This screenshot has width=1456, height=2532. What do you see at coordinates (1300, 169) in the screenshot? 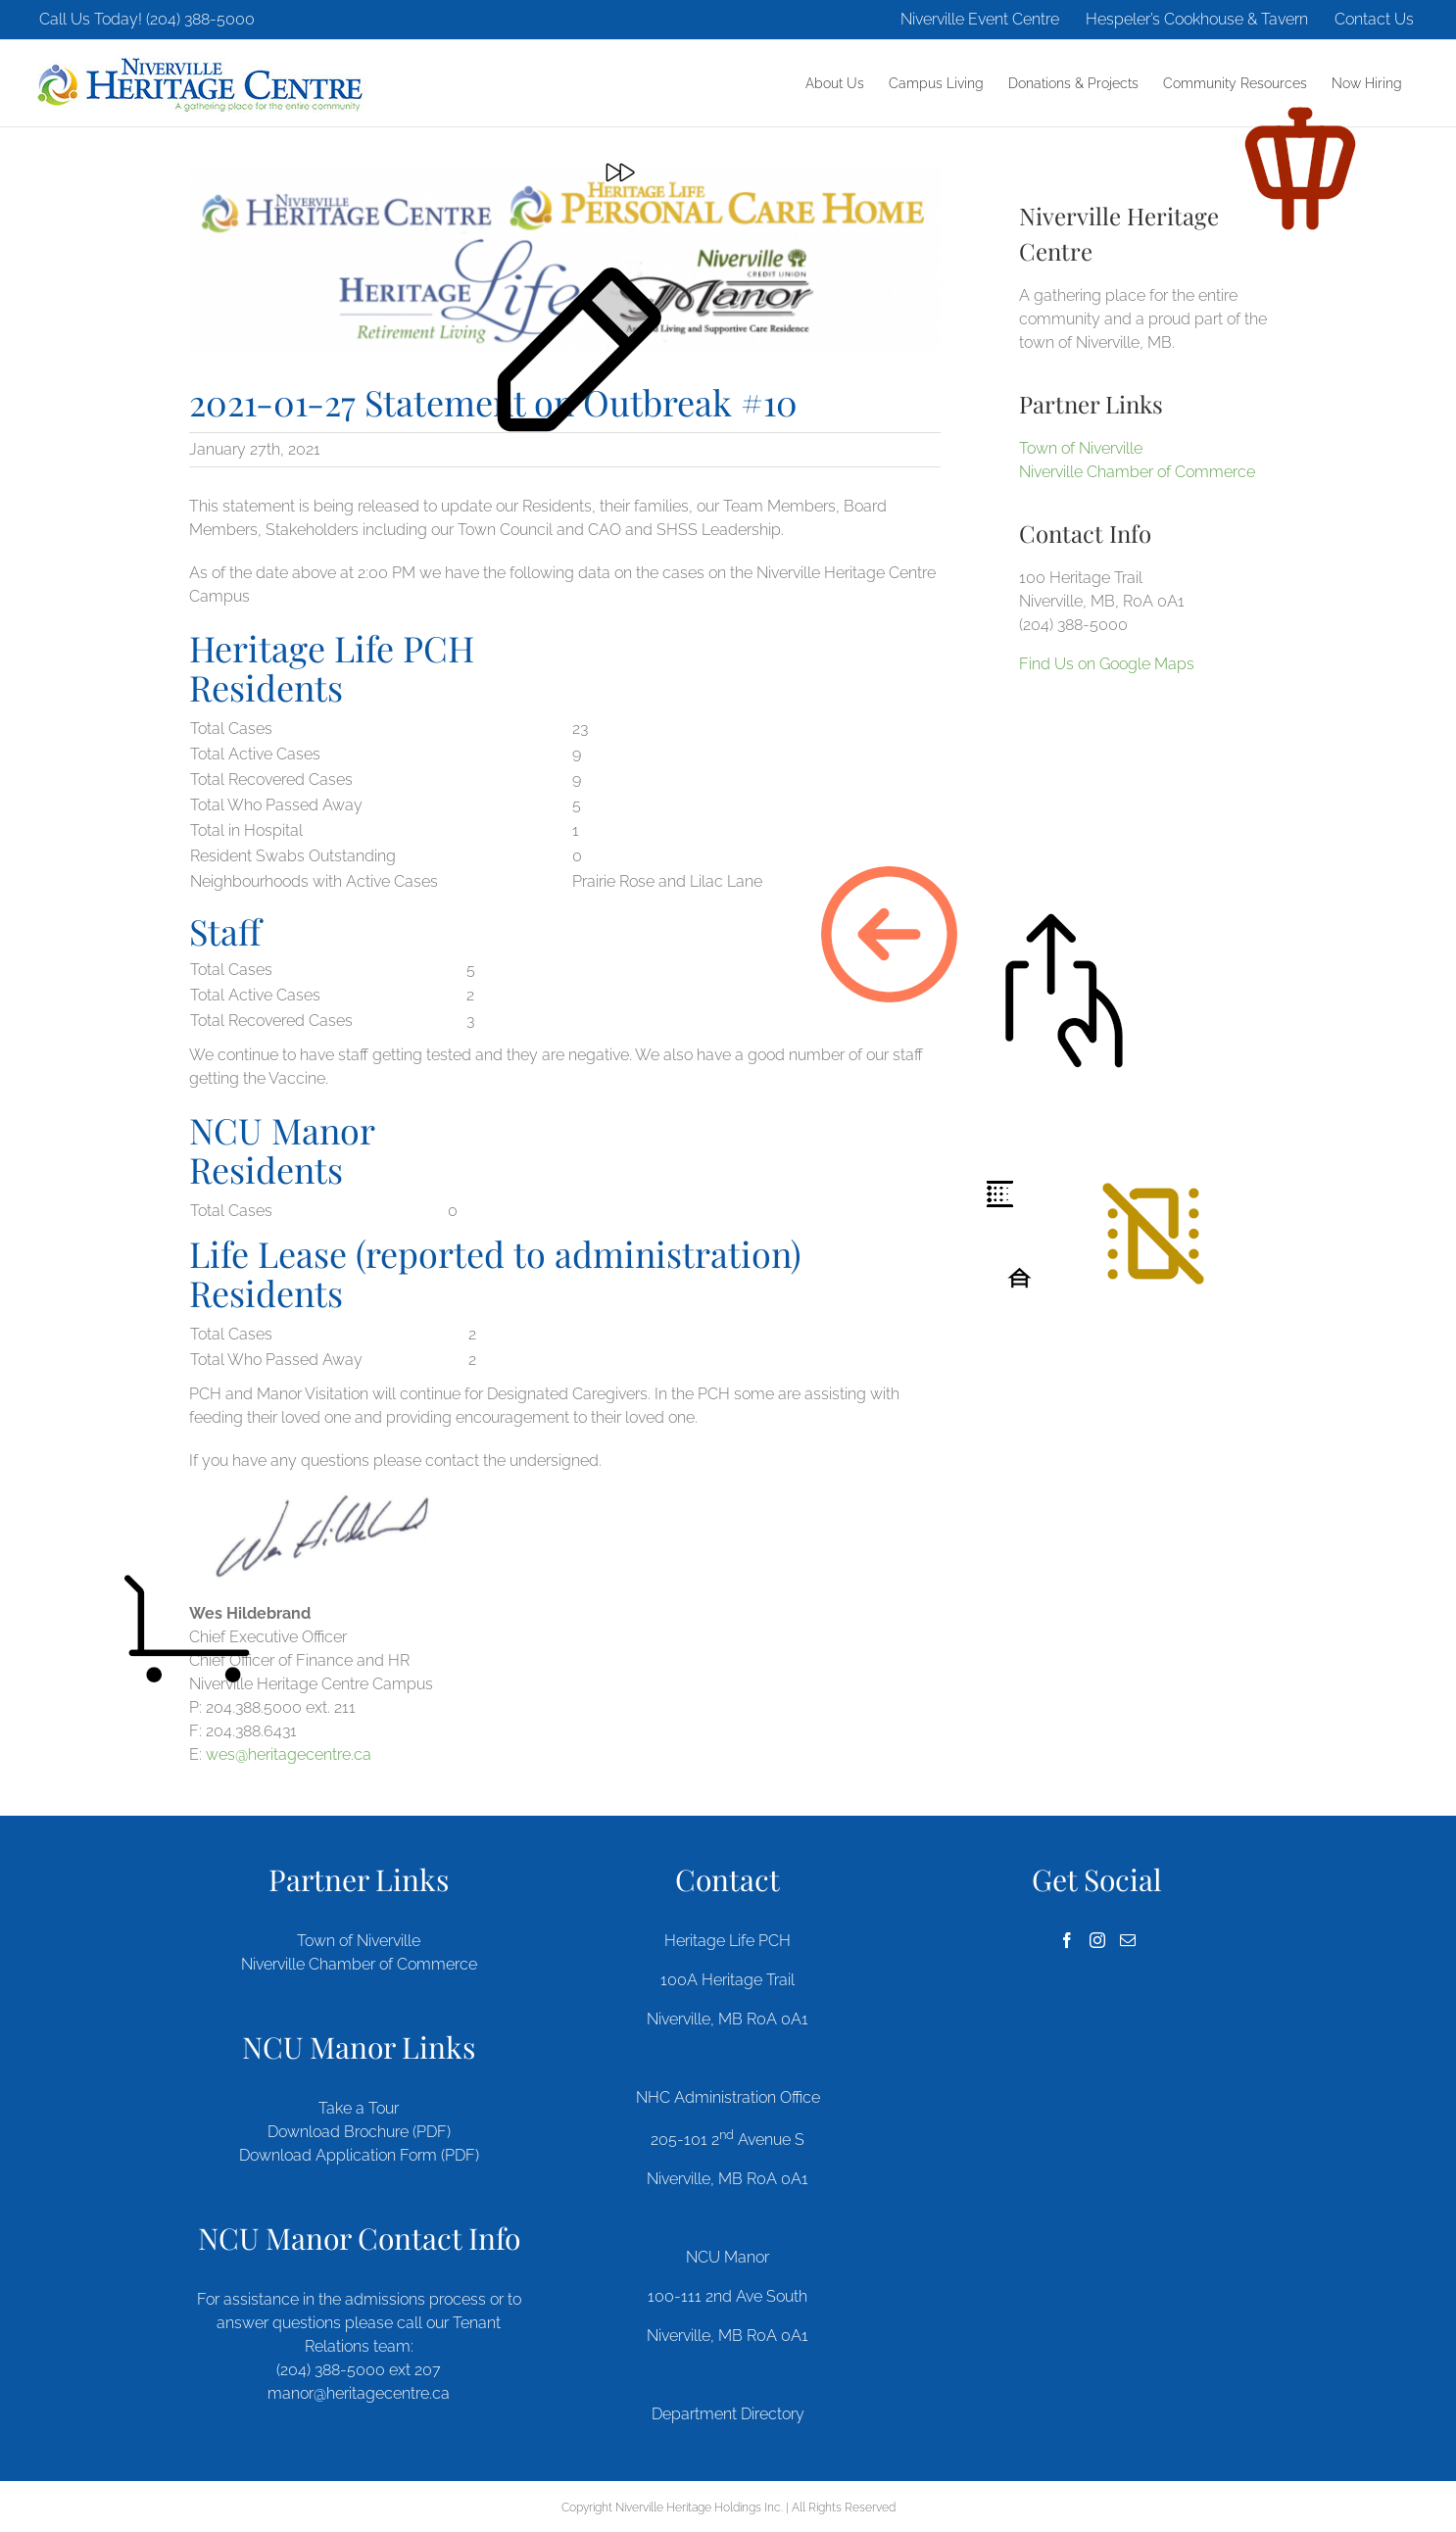
I see `access air traffic control features` at bounding box center [1300, 169].